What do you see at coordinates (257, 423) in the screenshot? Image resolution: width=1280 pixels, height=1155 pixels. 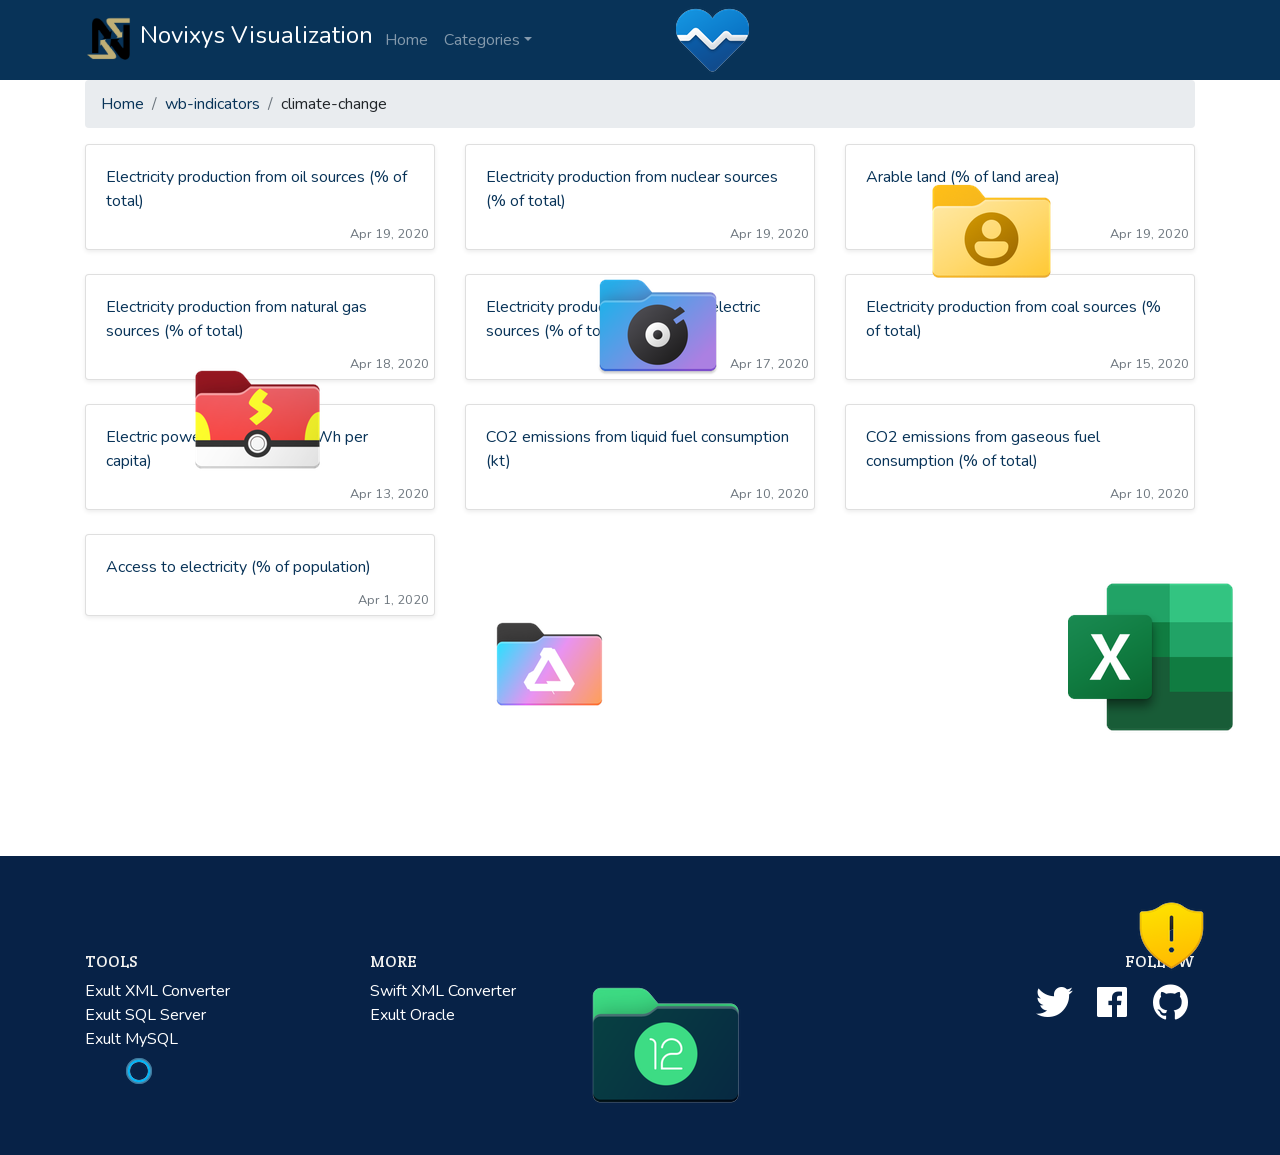 I see `folder for pokémon-related files or game assets` at bounding box center [257, 423].